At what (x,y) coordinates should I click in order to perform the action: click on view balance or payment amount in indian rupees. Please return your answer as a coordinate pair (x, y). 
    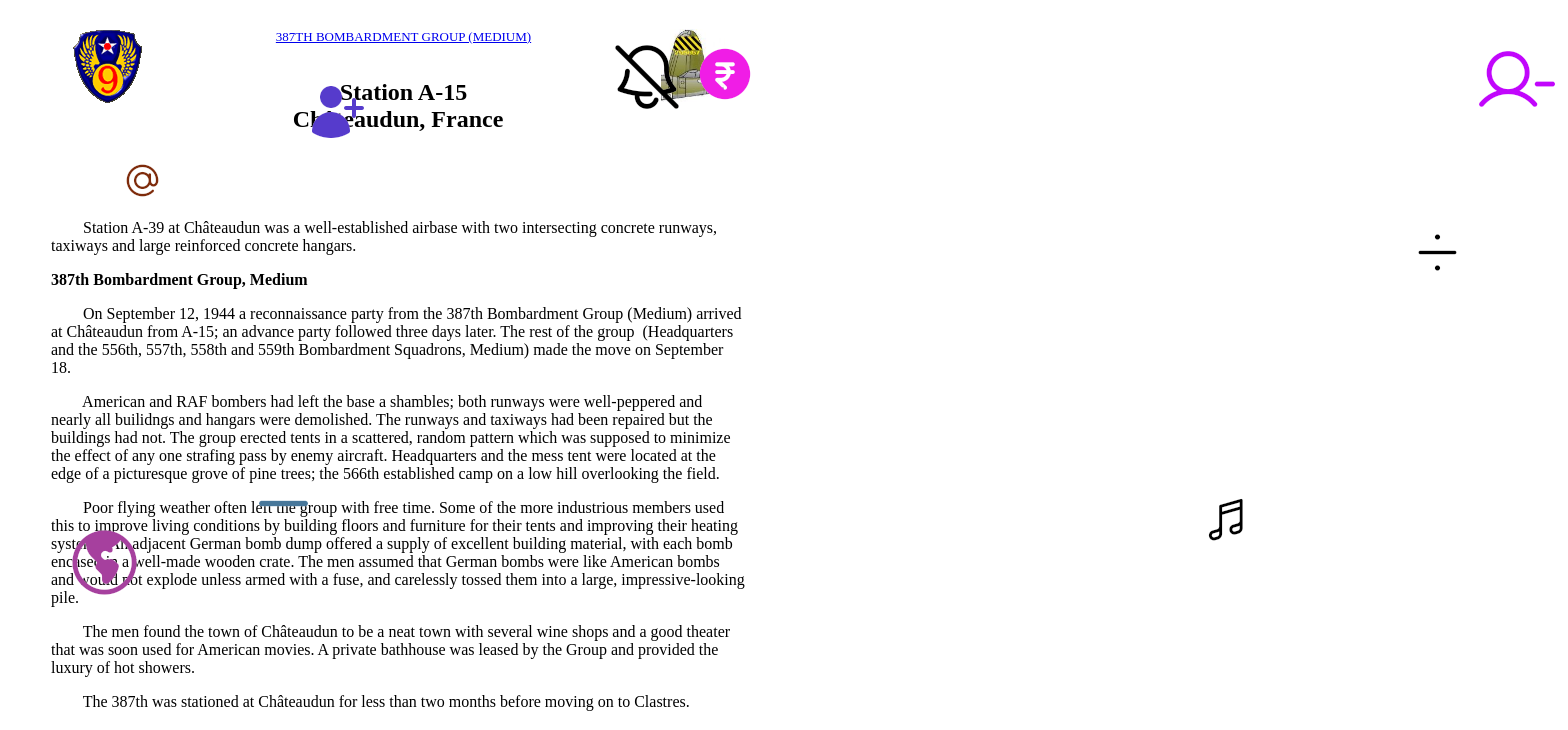
    Looking at the image, I should click on (725, 74).